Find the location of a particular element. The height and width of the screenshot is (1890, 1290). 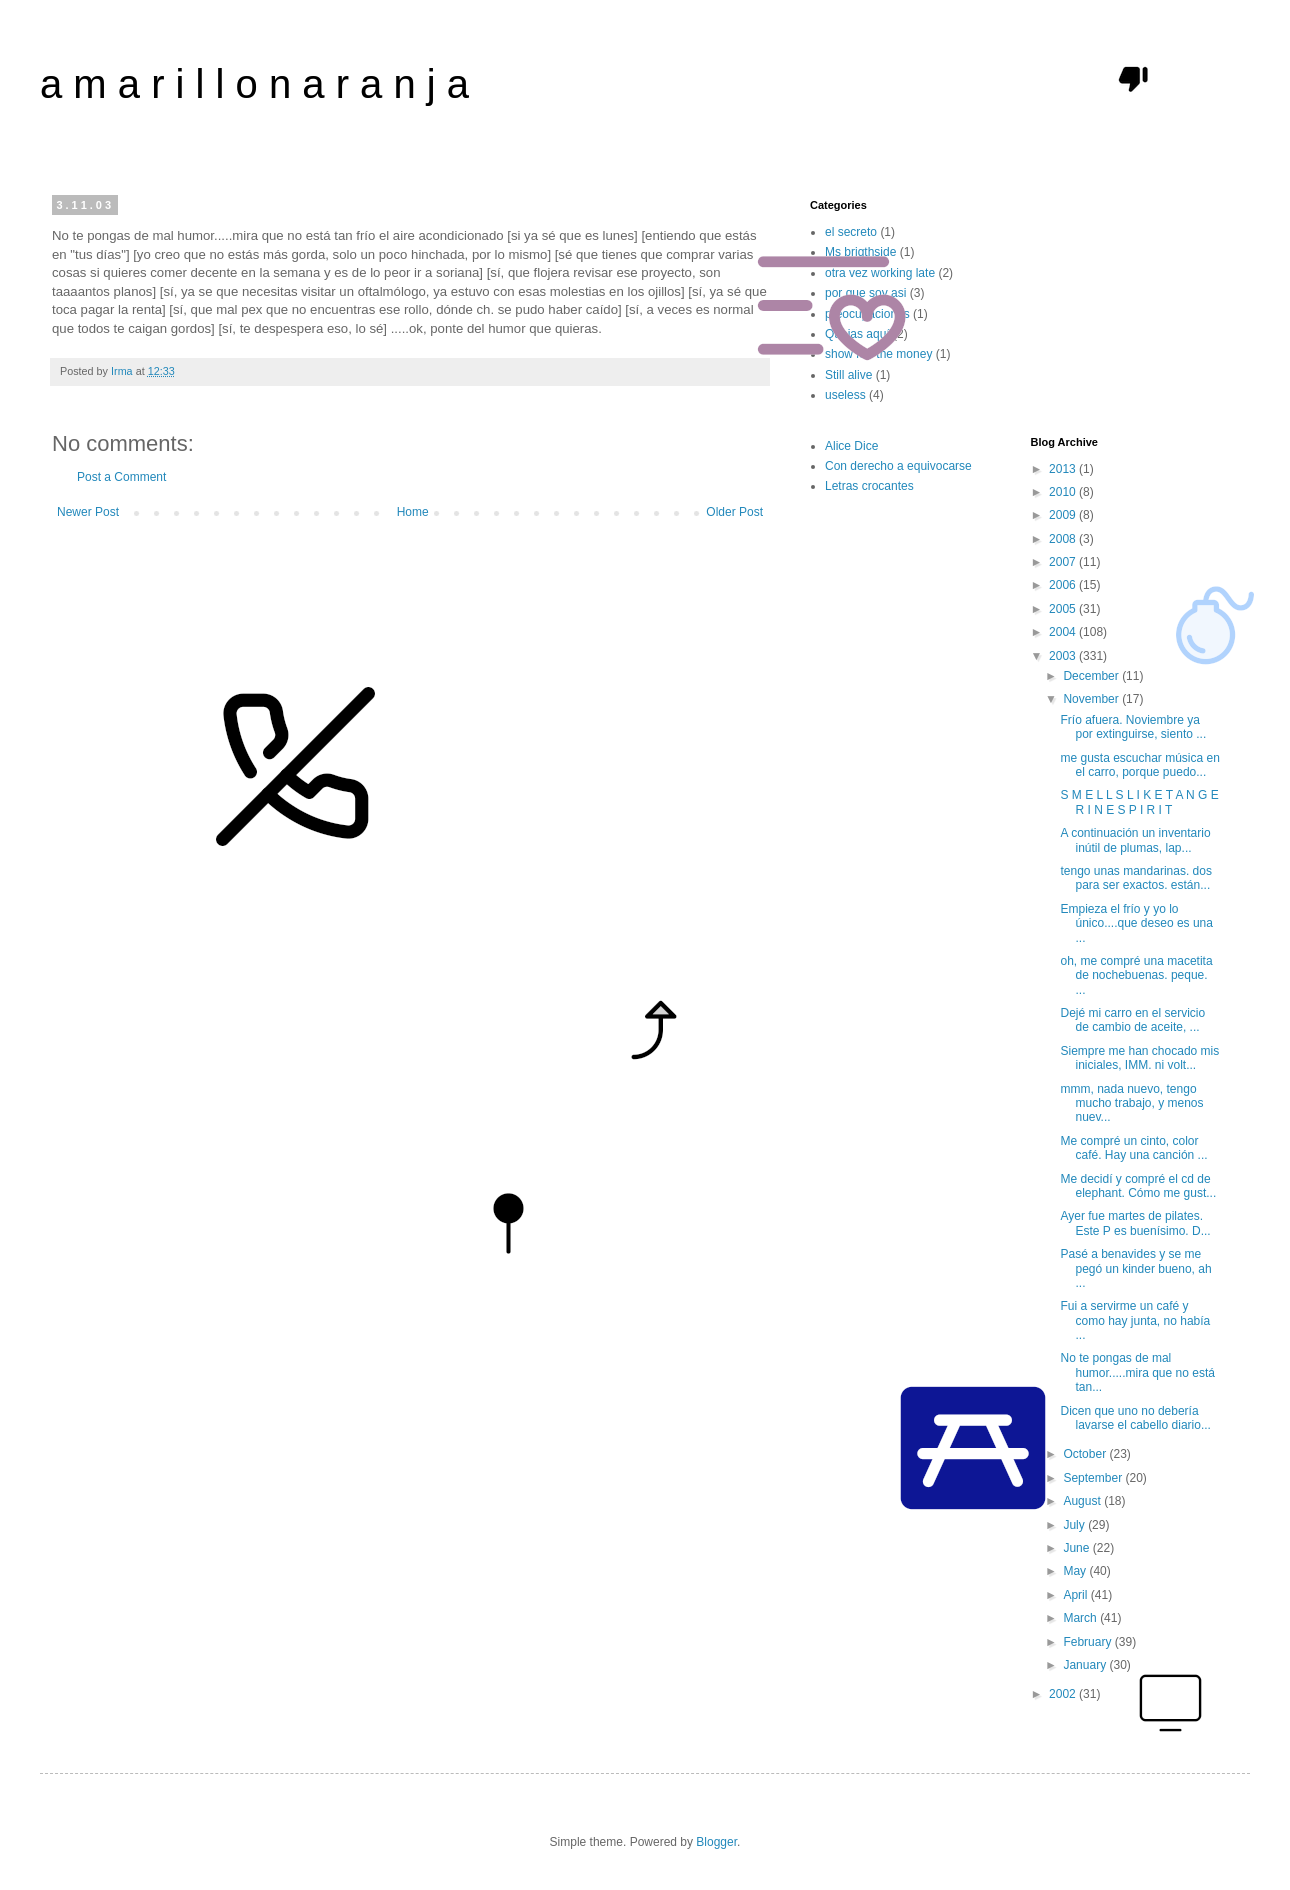

mute or decline an incoming call is located at coordinates (295, 766).